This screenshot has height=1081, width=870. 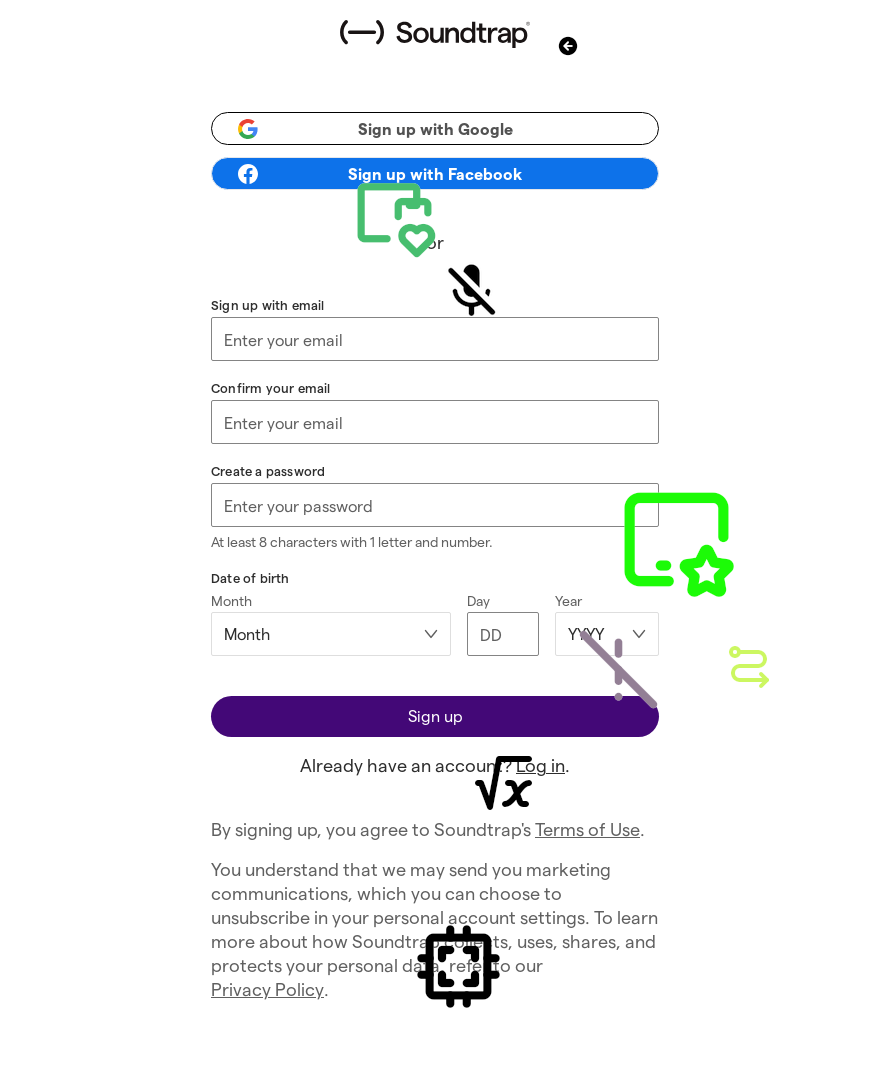 I want to click on mark this tablet as a favorite device, so click(x=676, y=539).